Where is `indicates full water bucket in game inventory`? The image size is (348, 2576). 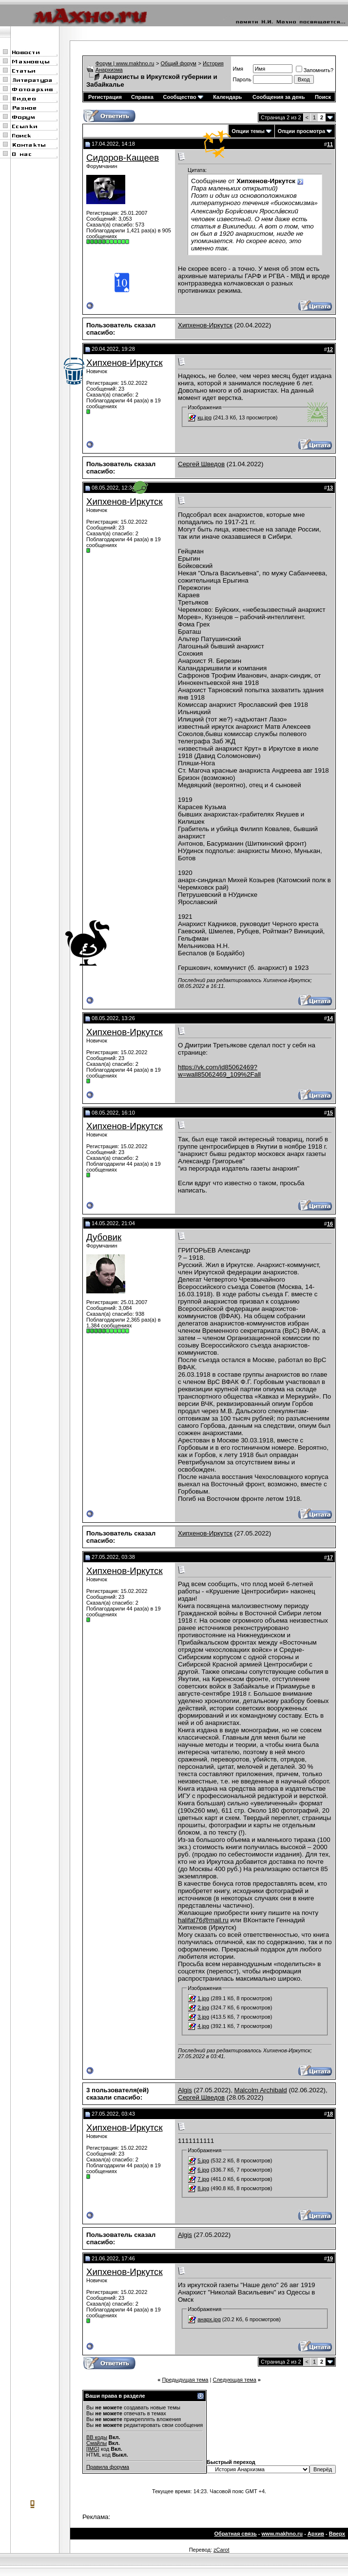
indicates full water bucket in game inventory is located at coordinates (74, 370).